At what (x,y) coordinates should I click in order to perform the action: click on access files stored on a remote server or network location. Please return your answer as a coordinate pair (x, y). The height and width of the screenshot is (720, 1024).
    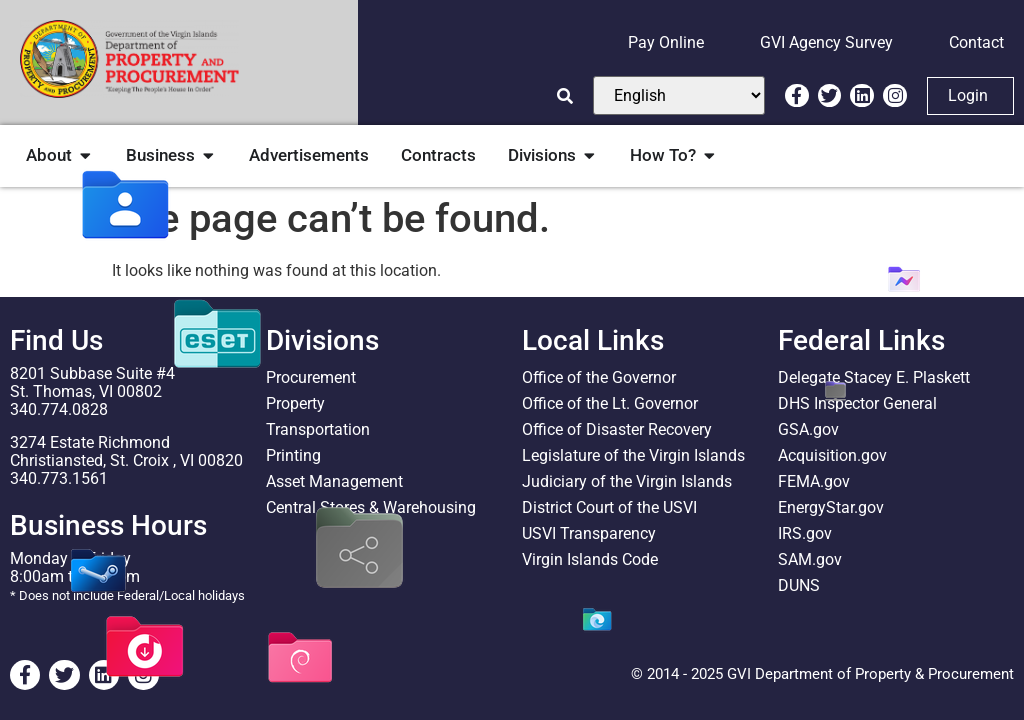
    Looking at the image, I should click on (835, 390).